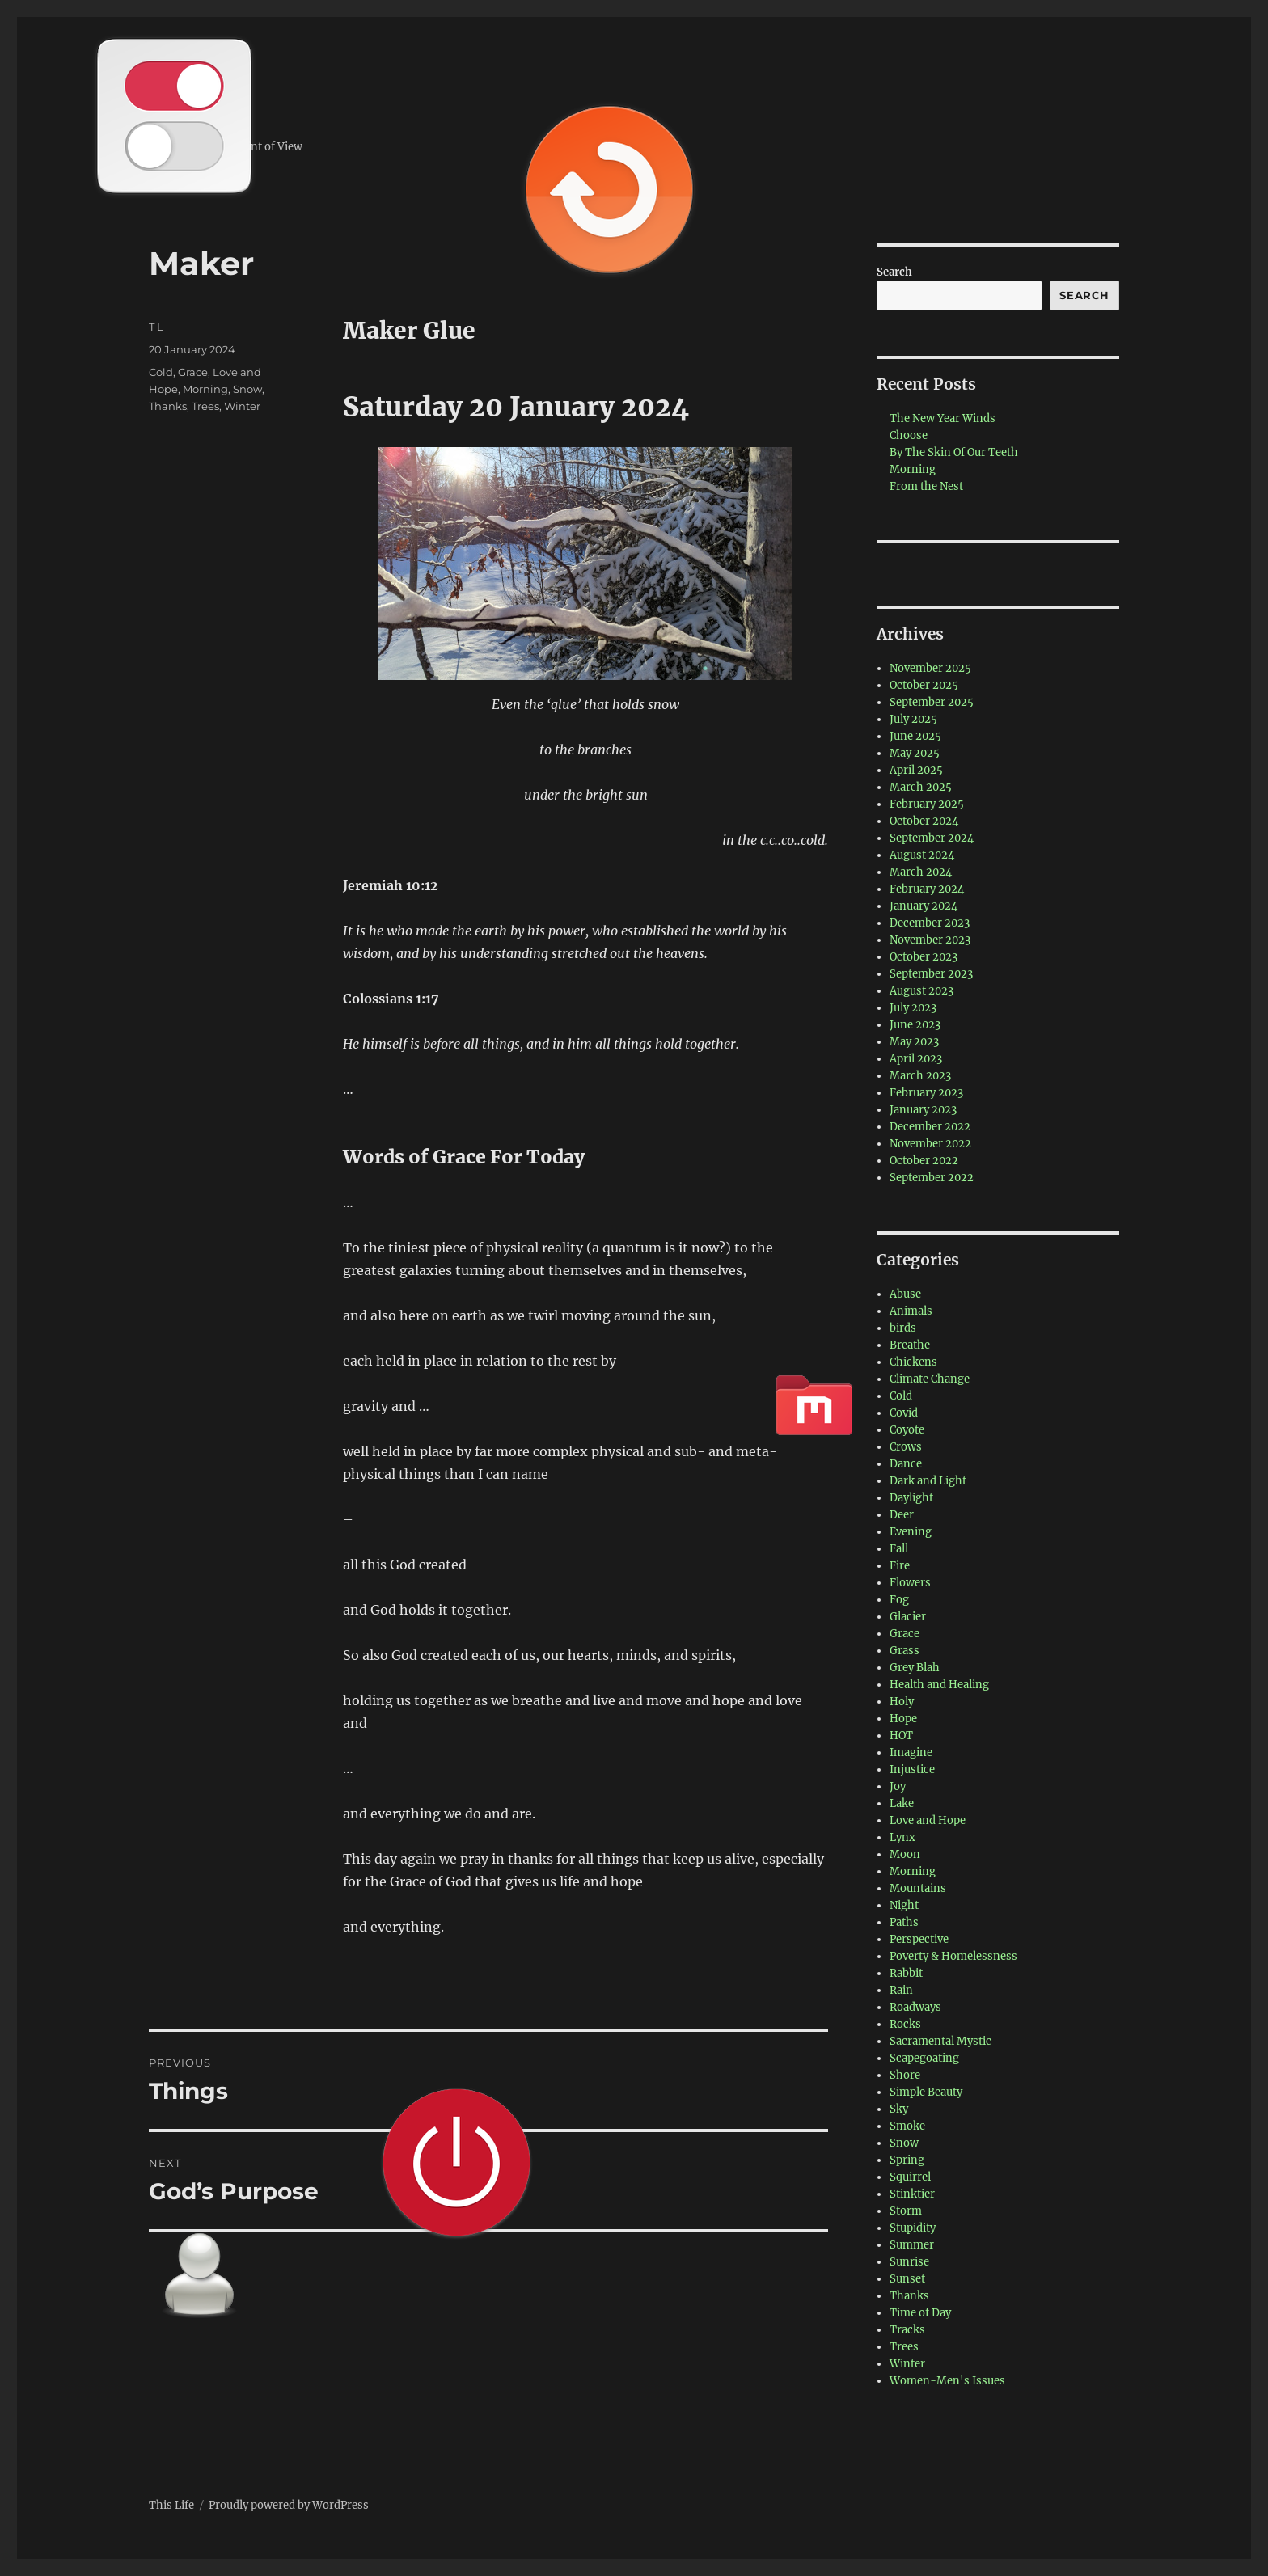 Image resolution: width=1268 pixels, height=2576 pixels. Describe the element at coordinates (609, 189) in the screenshot. I see `open Ubuntu Livepatch settings` at that location.